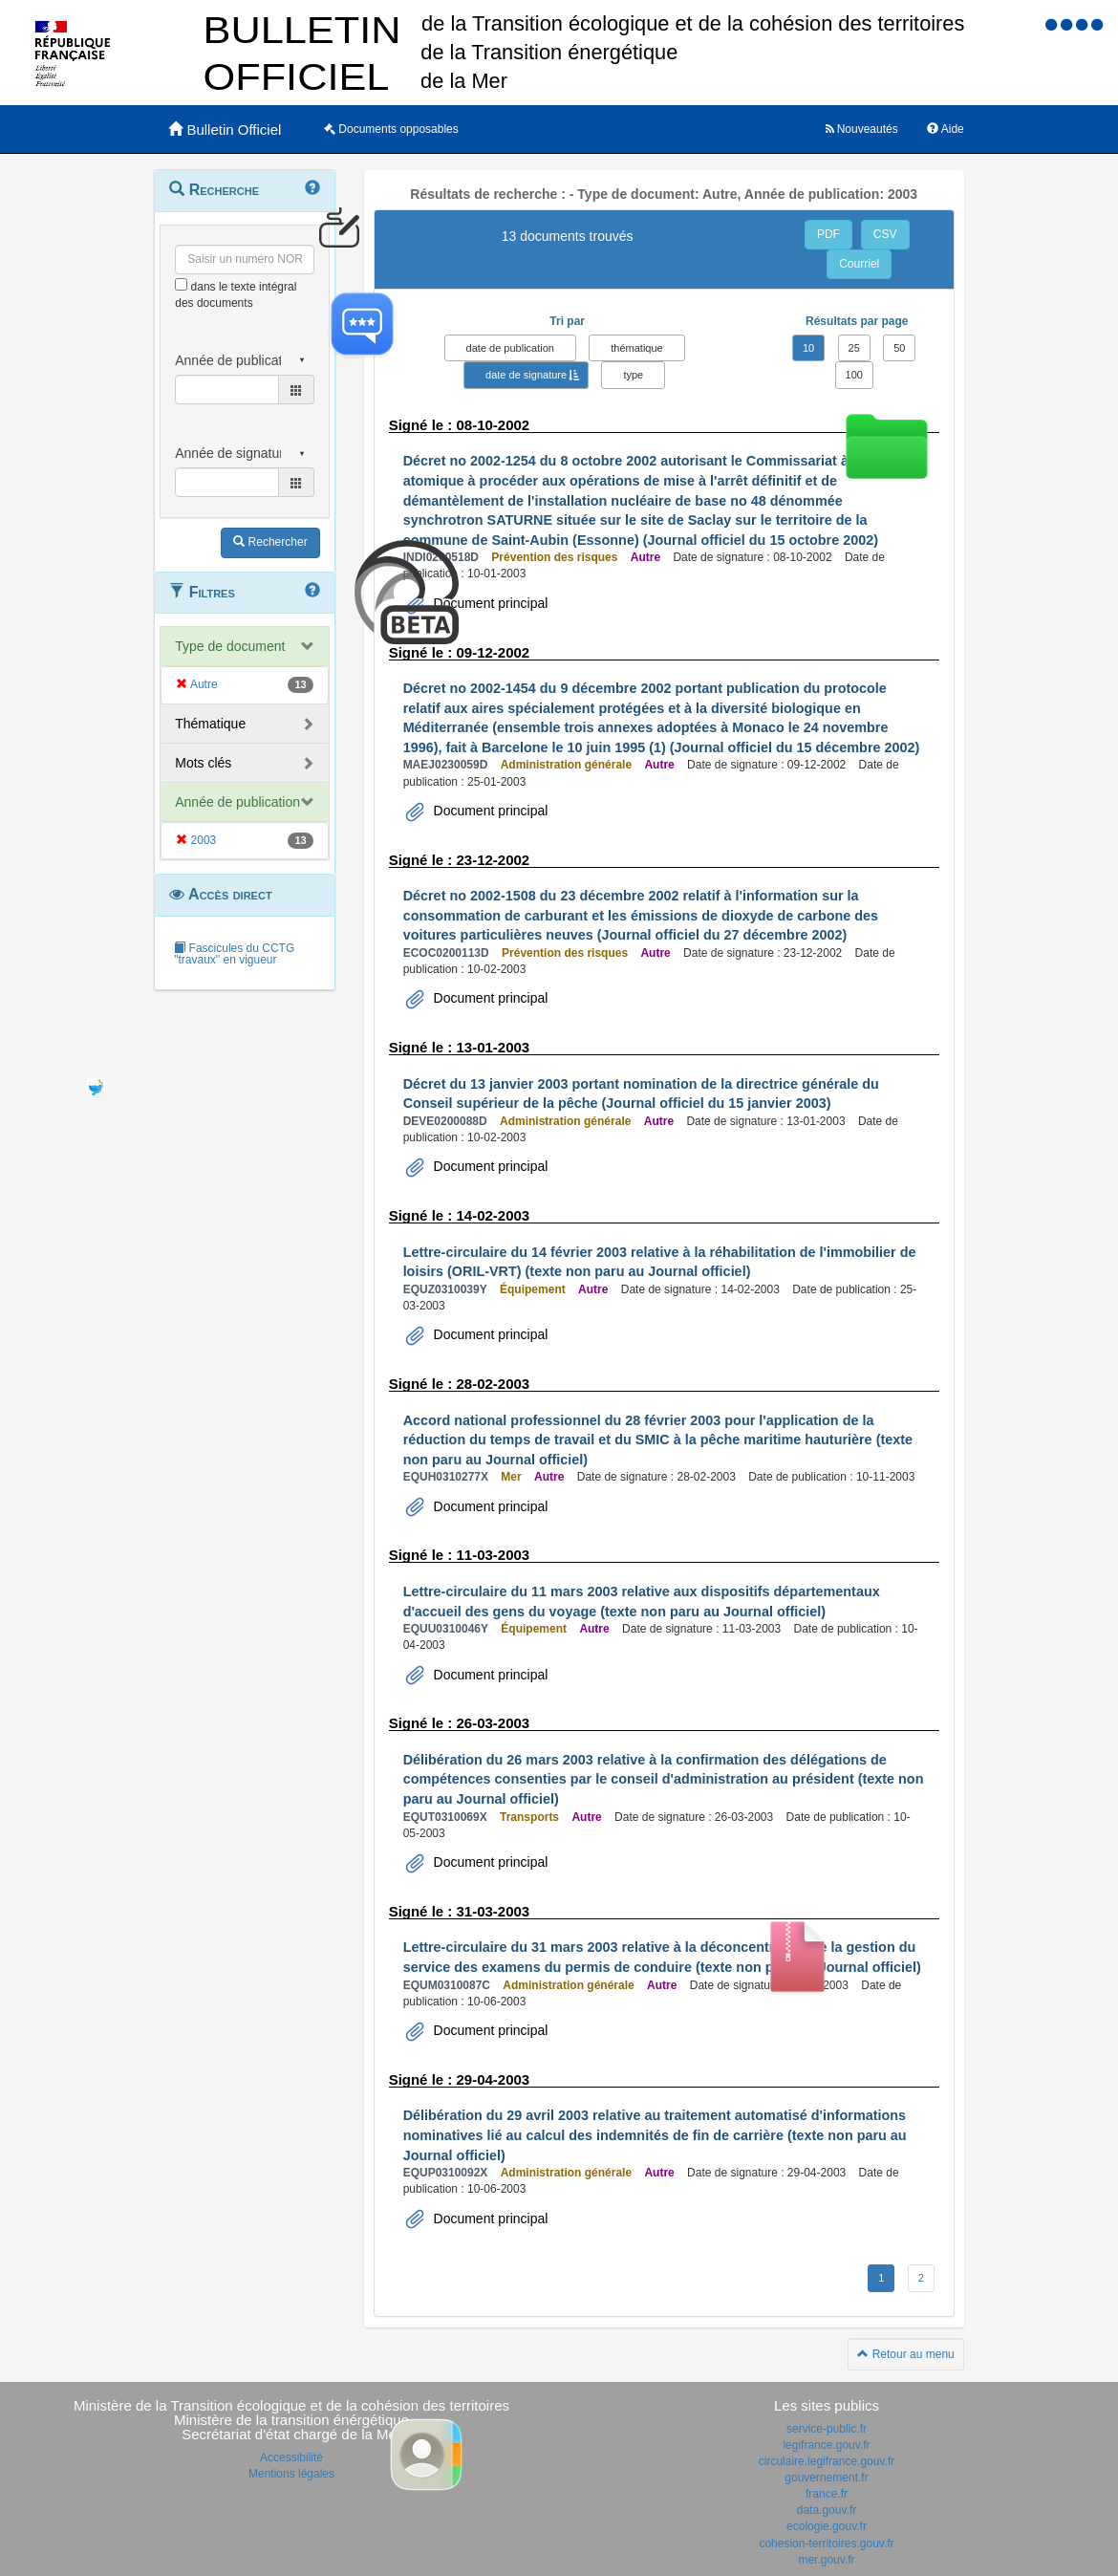 The height and width of the screenshot is (2576, 1118). I want to click on submit feedback or ratings, so click(362, 325).